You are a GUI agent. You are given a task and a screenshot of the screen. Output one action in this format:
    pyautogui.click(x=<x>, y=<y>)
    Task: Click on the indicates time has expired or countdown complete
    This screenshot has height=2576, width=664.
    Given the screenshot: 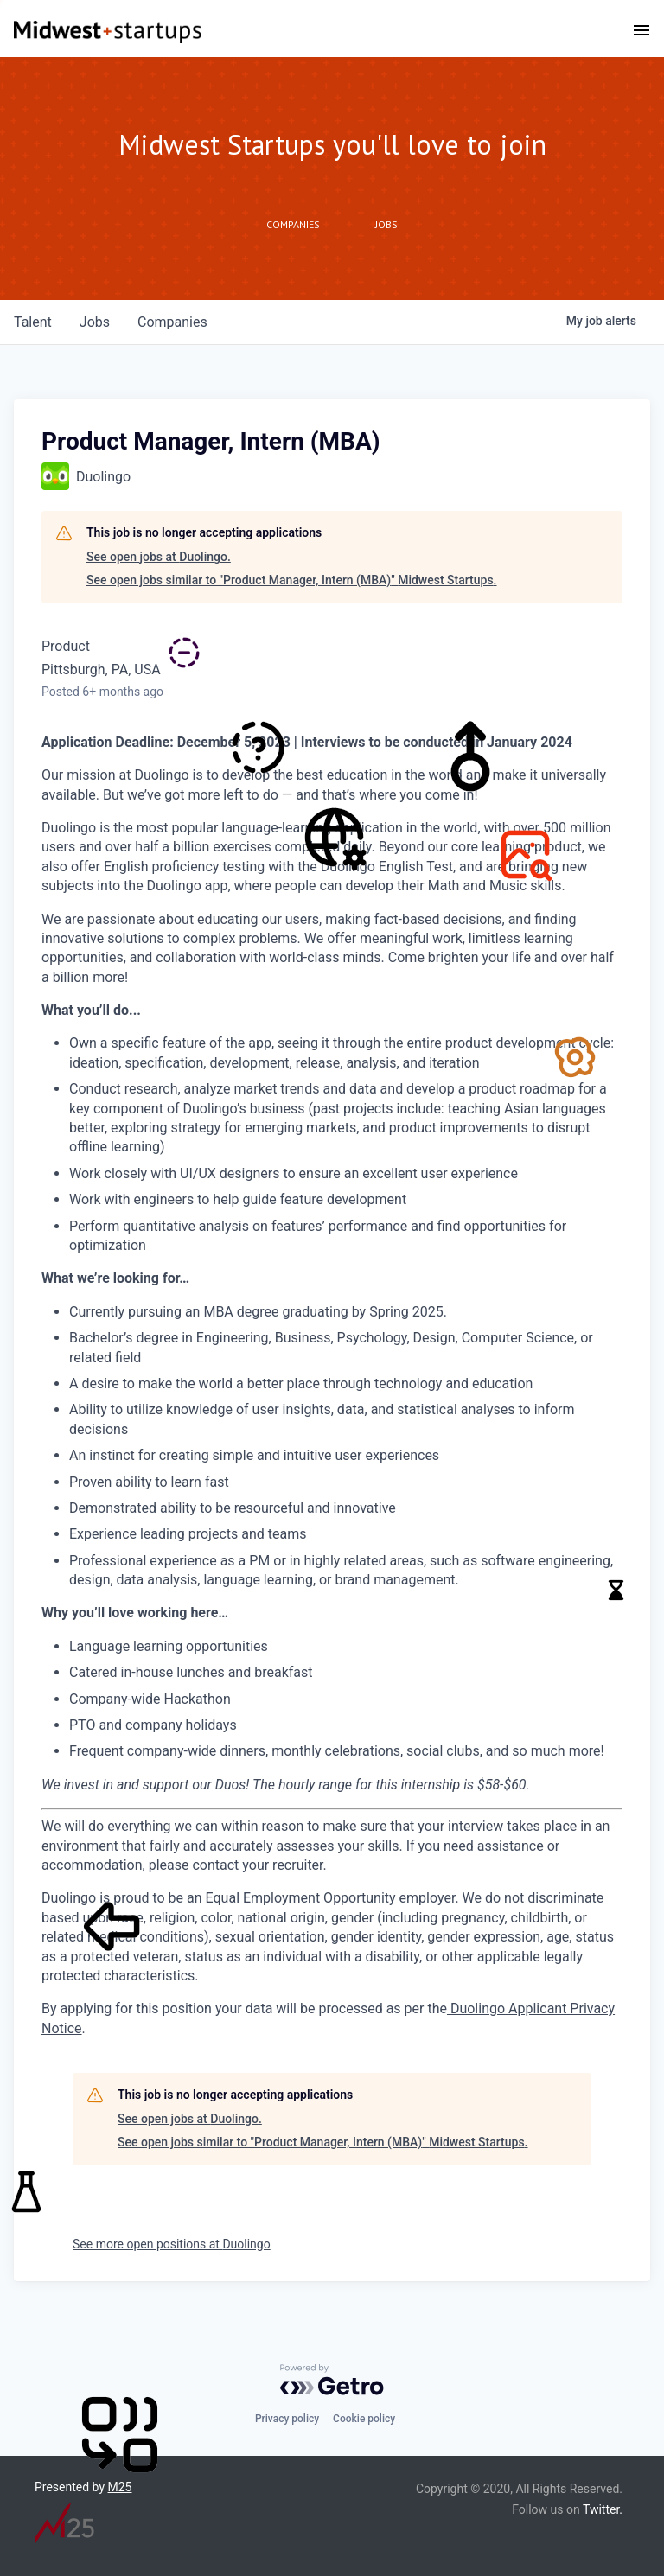 What is the action you would take?
    pyautogui.click(x=616, y=1590)
    